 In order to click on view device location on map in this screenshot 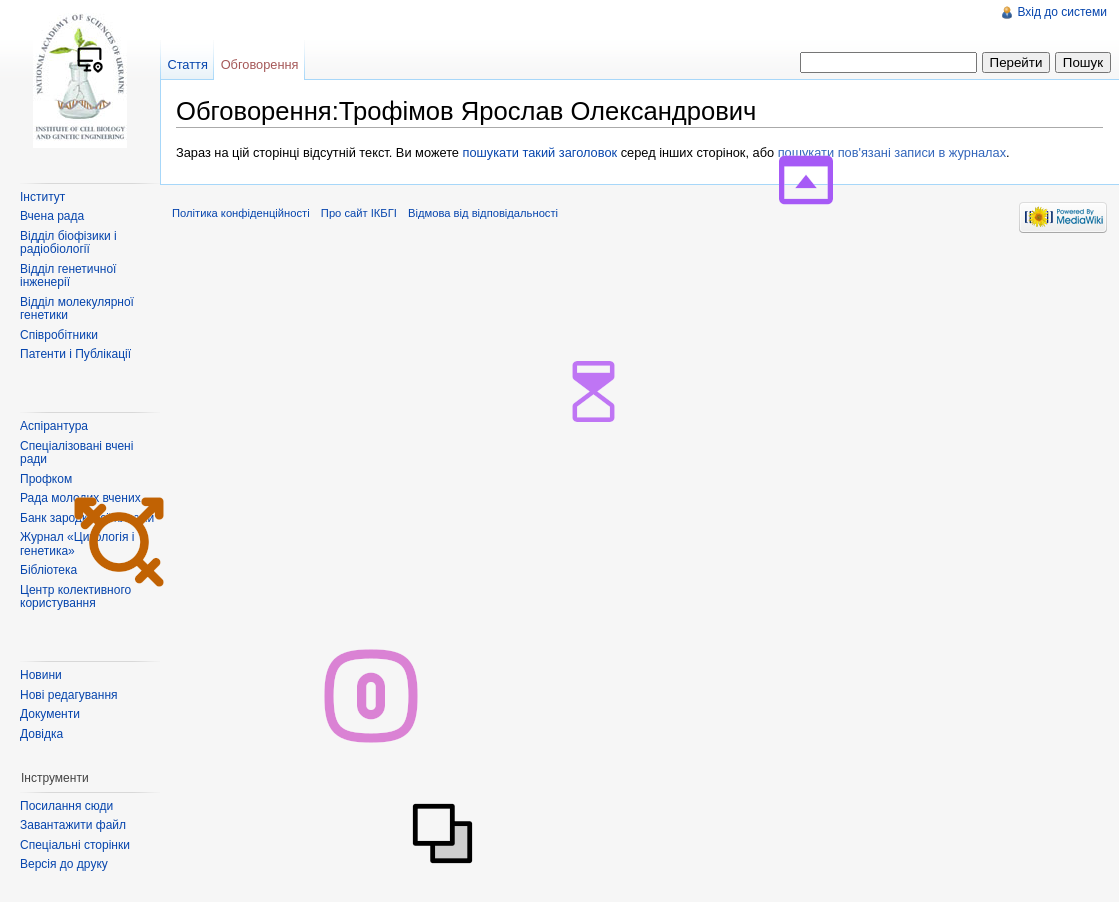, I will do `click(89, 59)`.